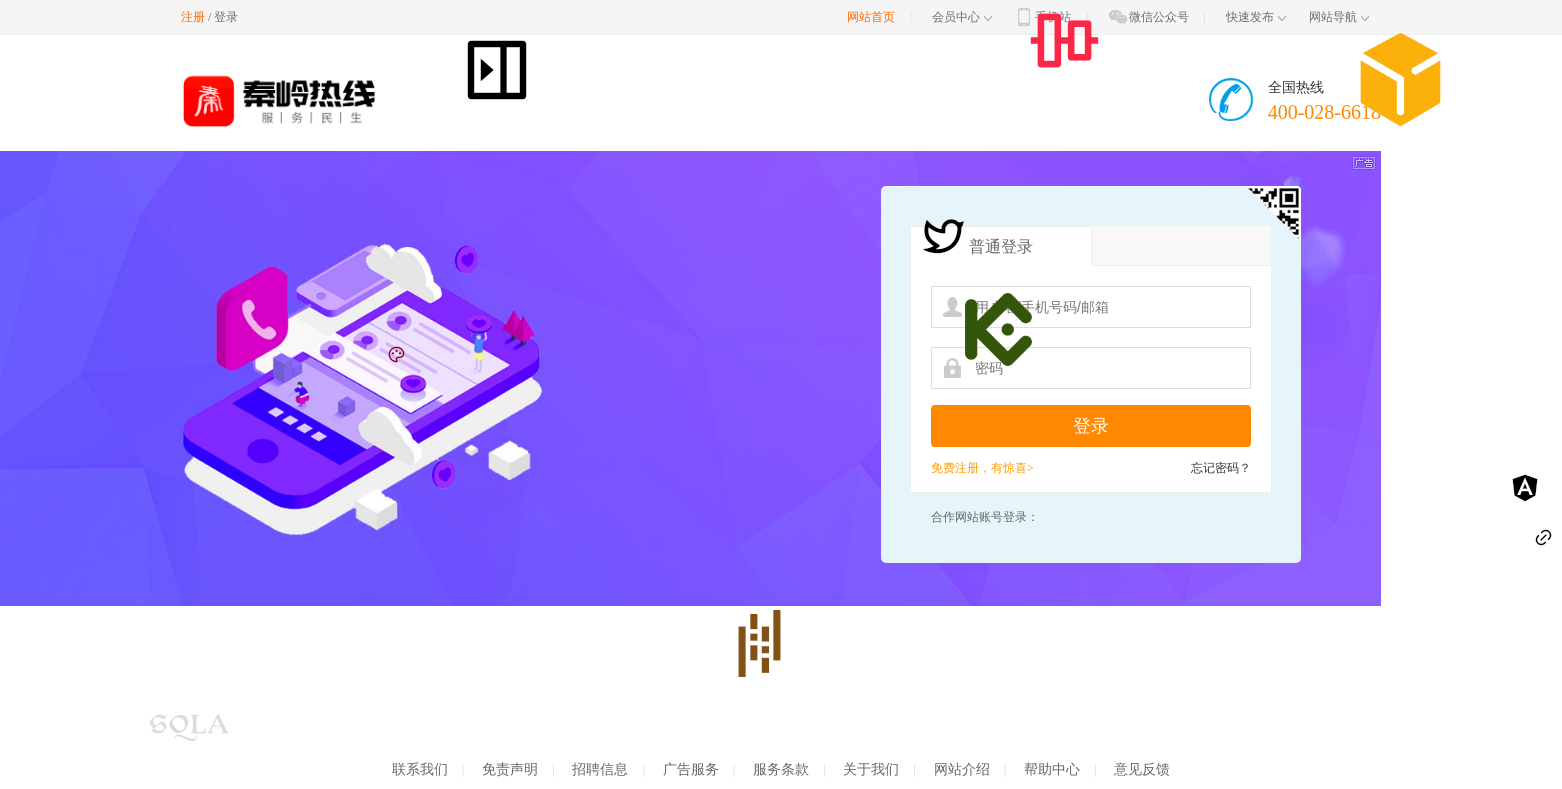 The width and height of the screenshot is (1562, 789). What do you see at coordinates (1400, 79) in the screenshot?
I see `DPD parcel delivery service logo` at bounding box center [1400, 79].